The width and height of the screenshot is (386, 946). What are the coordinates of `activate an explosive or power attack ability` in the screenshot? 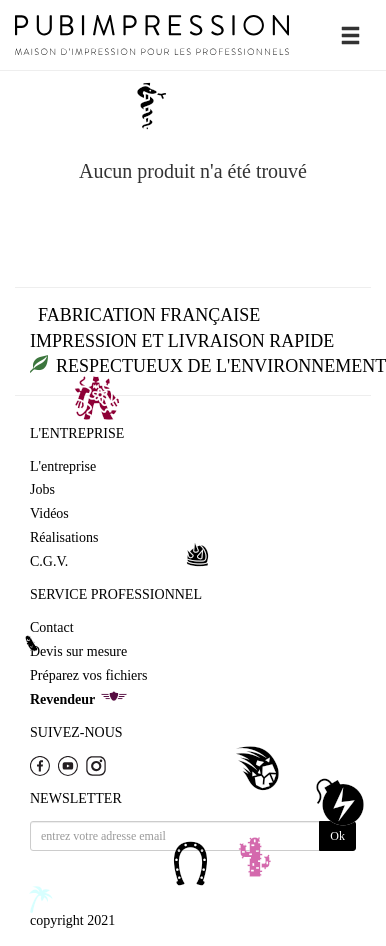 It's located at (340, 802).